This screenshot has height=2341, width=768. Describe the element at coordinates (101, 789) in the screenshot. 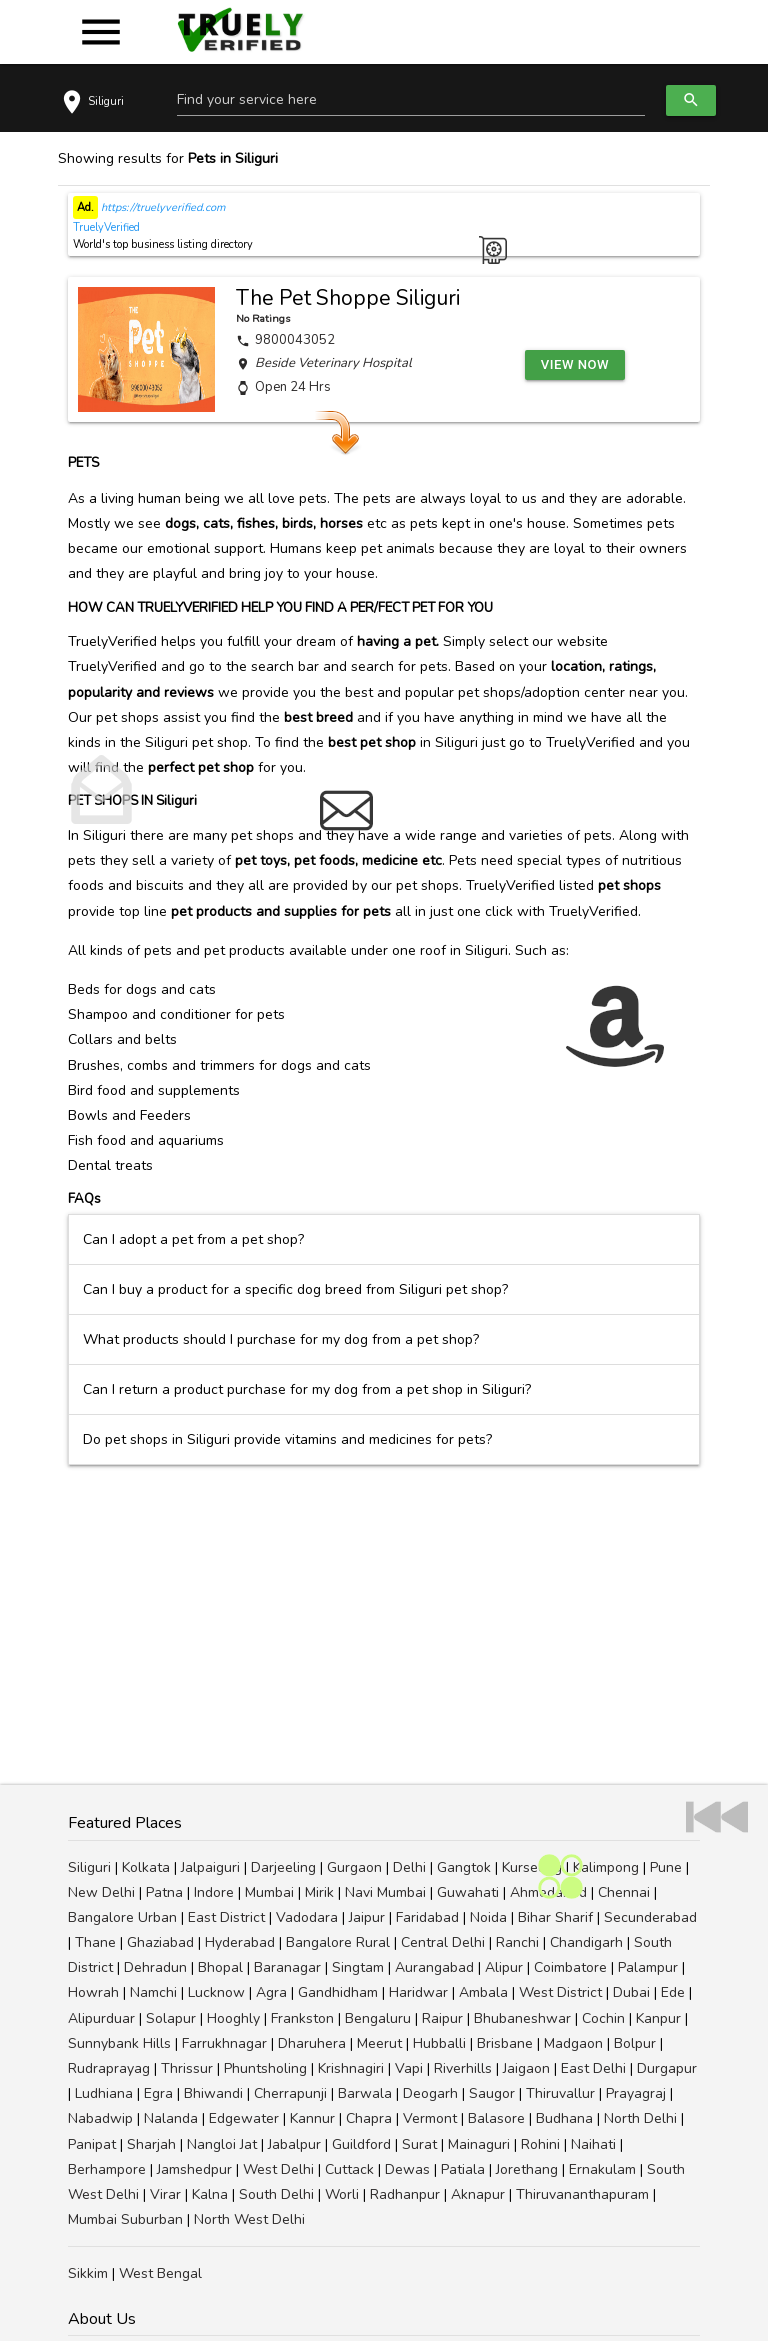

I see `indicates a message has been read` at that location.